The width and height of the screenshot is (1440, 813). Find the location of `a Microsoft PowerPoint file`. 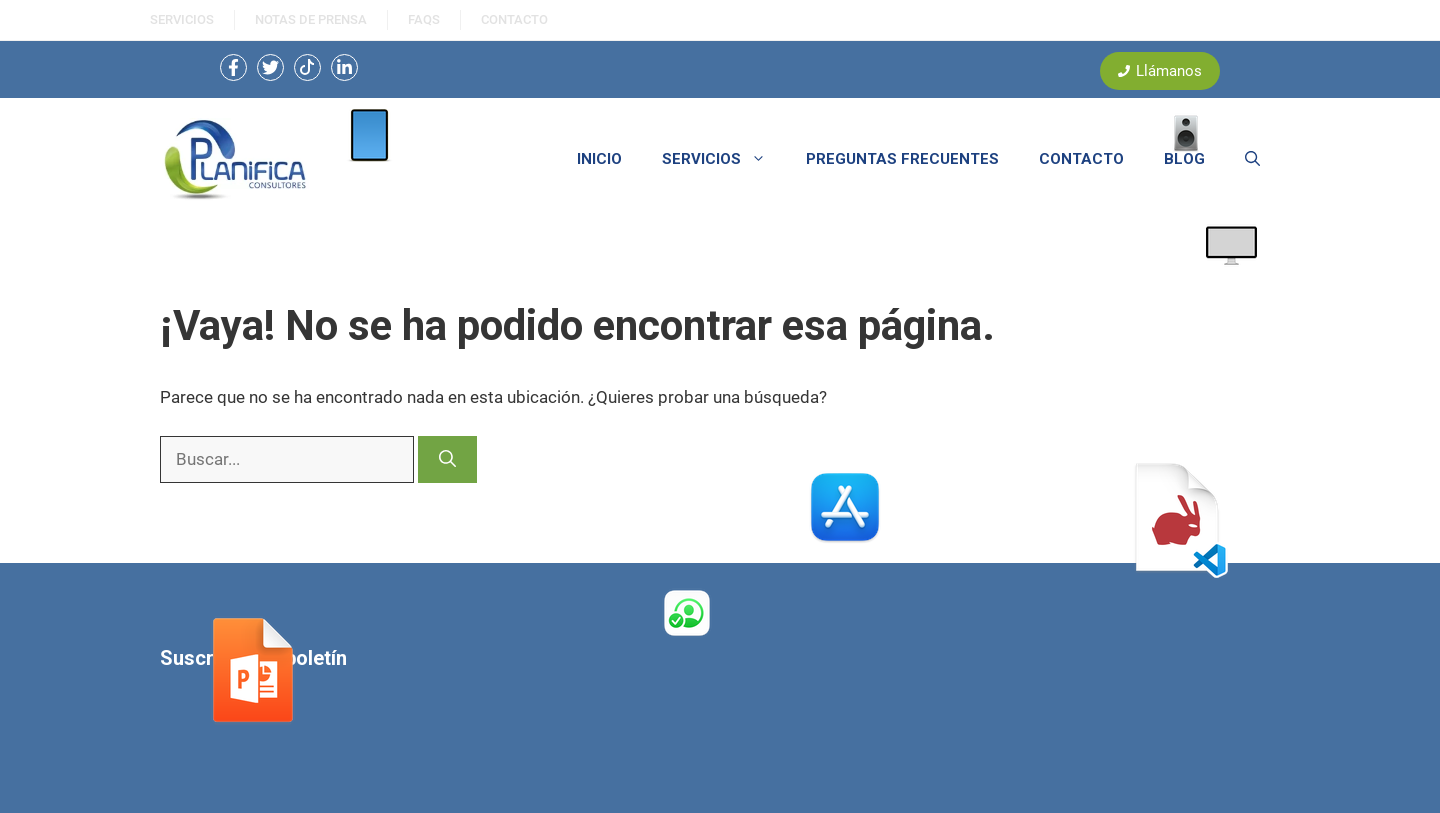

a Microsoft PowerPoint file is located at coordinates (253, 670).